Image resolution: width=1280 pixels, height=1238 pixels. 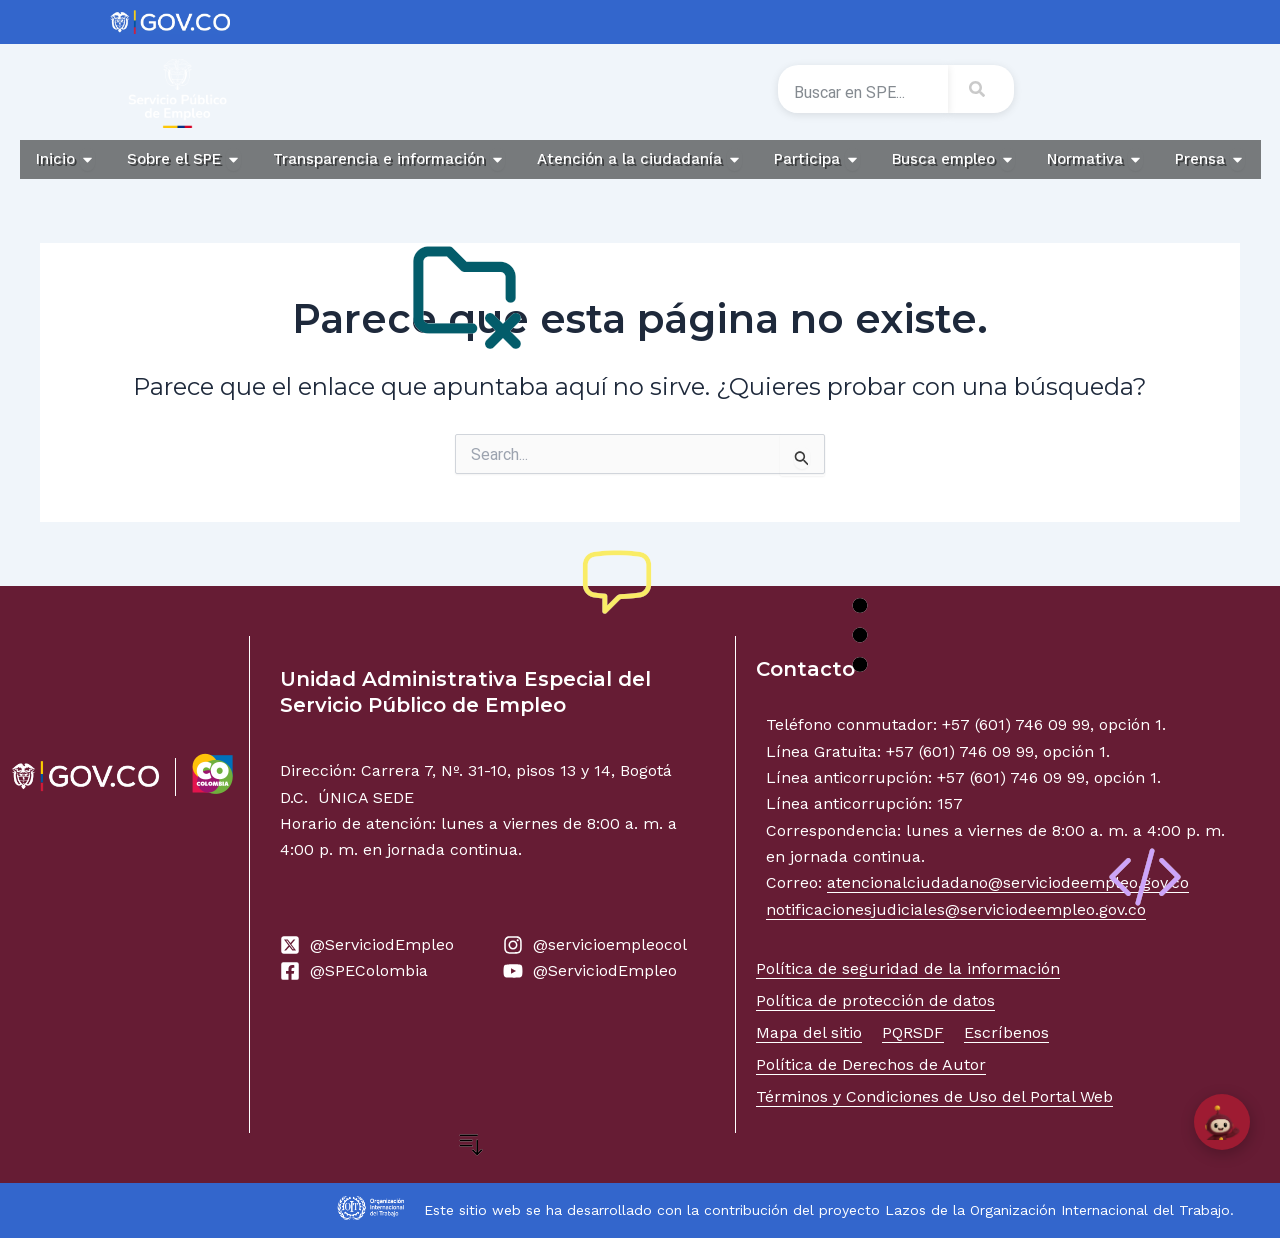 What do you see at coordinates (860, 635) in the screenshot?
I see `open more options menu` at bounding box center [860, 635].